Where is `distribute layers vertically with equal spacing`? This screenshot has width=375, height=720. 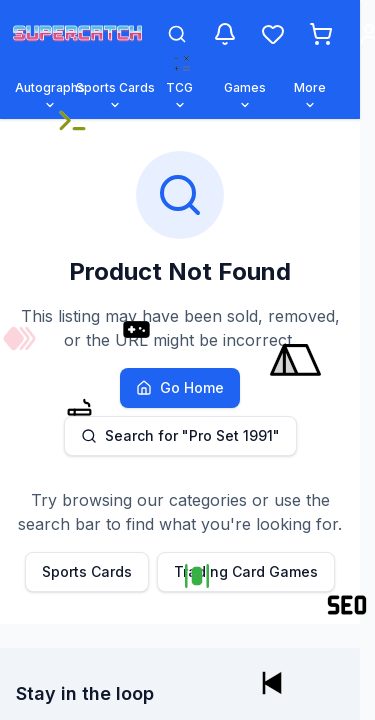
distribute layers vertically with equal spacing is located at coordinates (197, 576).